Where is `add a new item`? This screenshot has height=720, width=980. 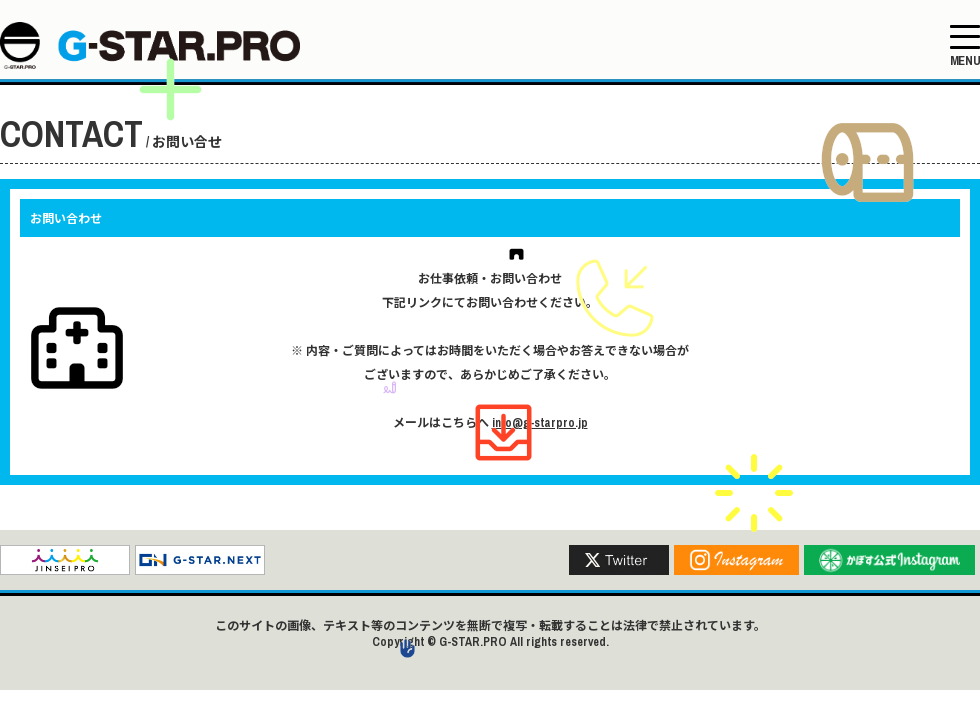
add a new item is located at coordinates (170, 89).